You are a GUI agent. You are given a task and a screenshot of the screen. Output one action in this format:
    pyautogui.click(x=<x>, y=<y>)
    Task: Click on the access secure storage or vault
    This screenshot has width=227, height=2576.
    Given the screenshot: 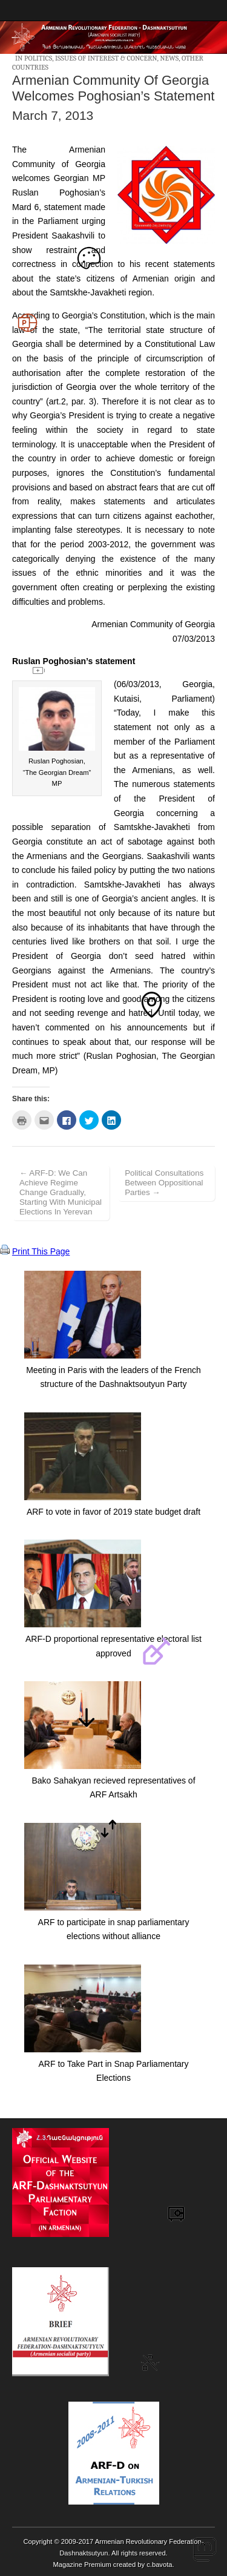 What is the action you would take?
    pyautogui.click(x=176, y=2213)
    